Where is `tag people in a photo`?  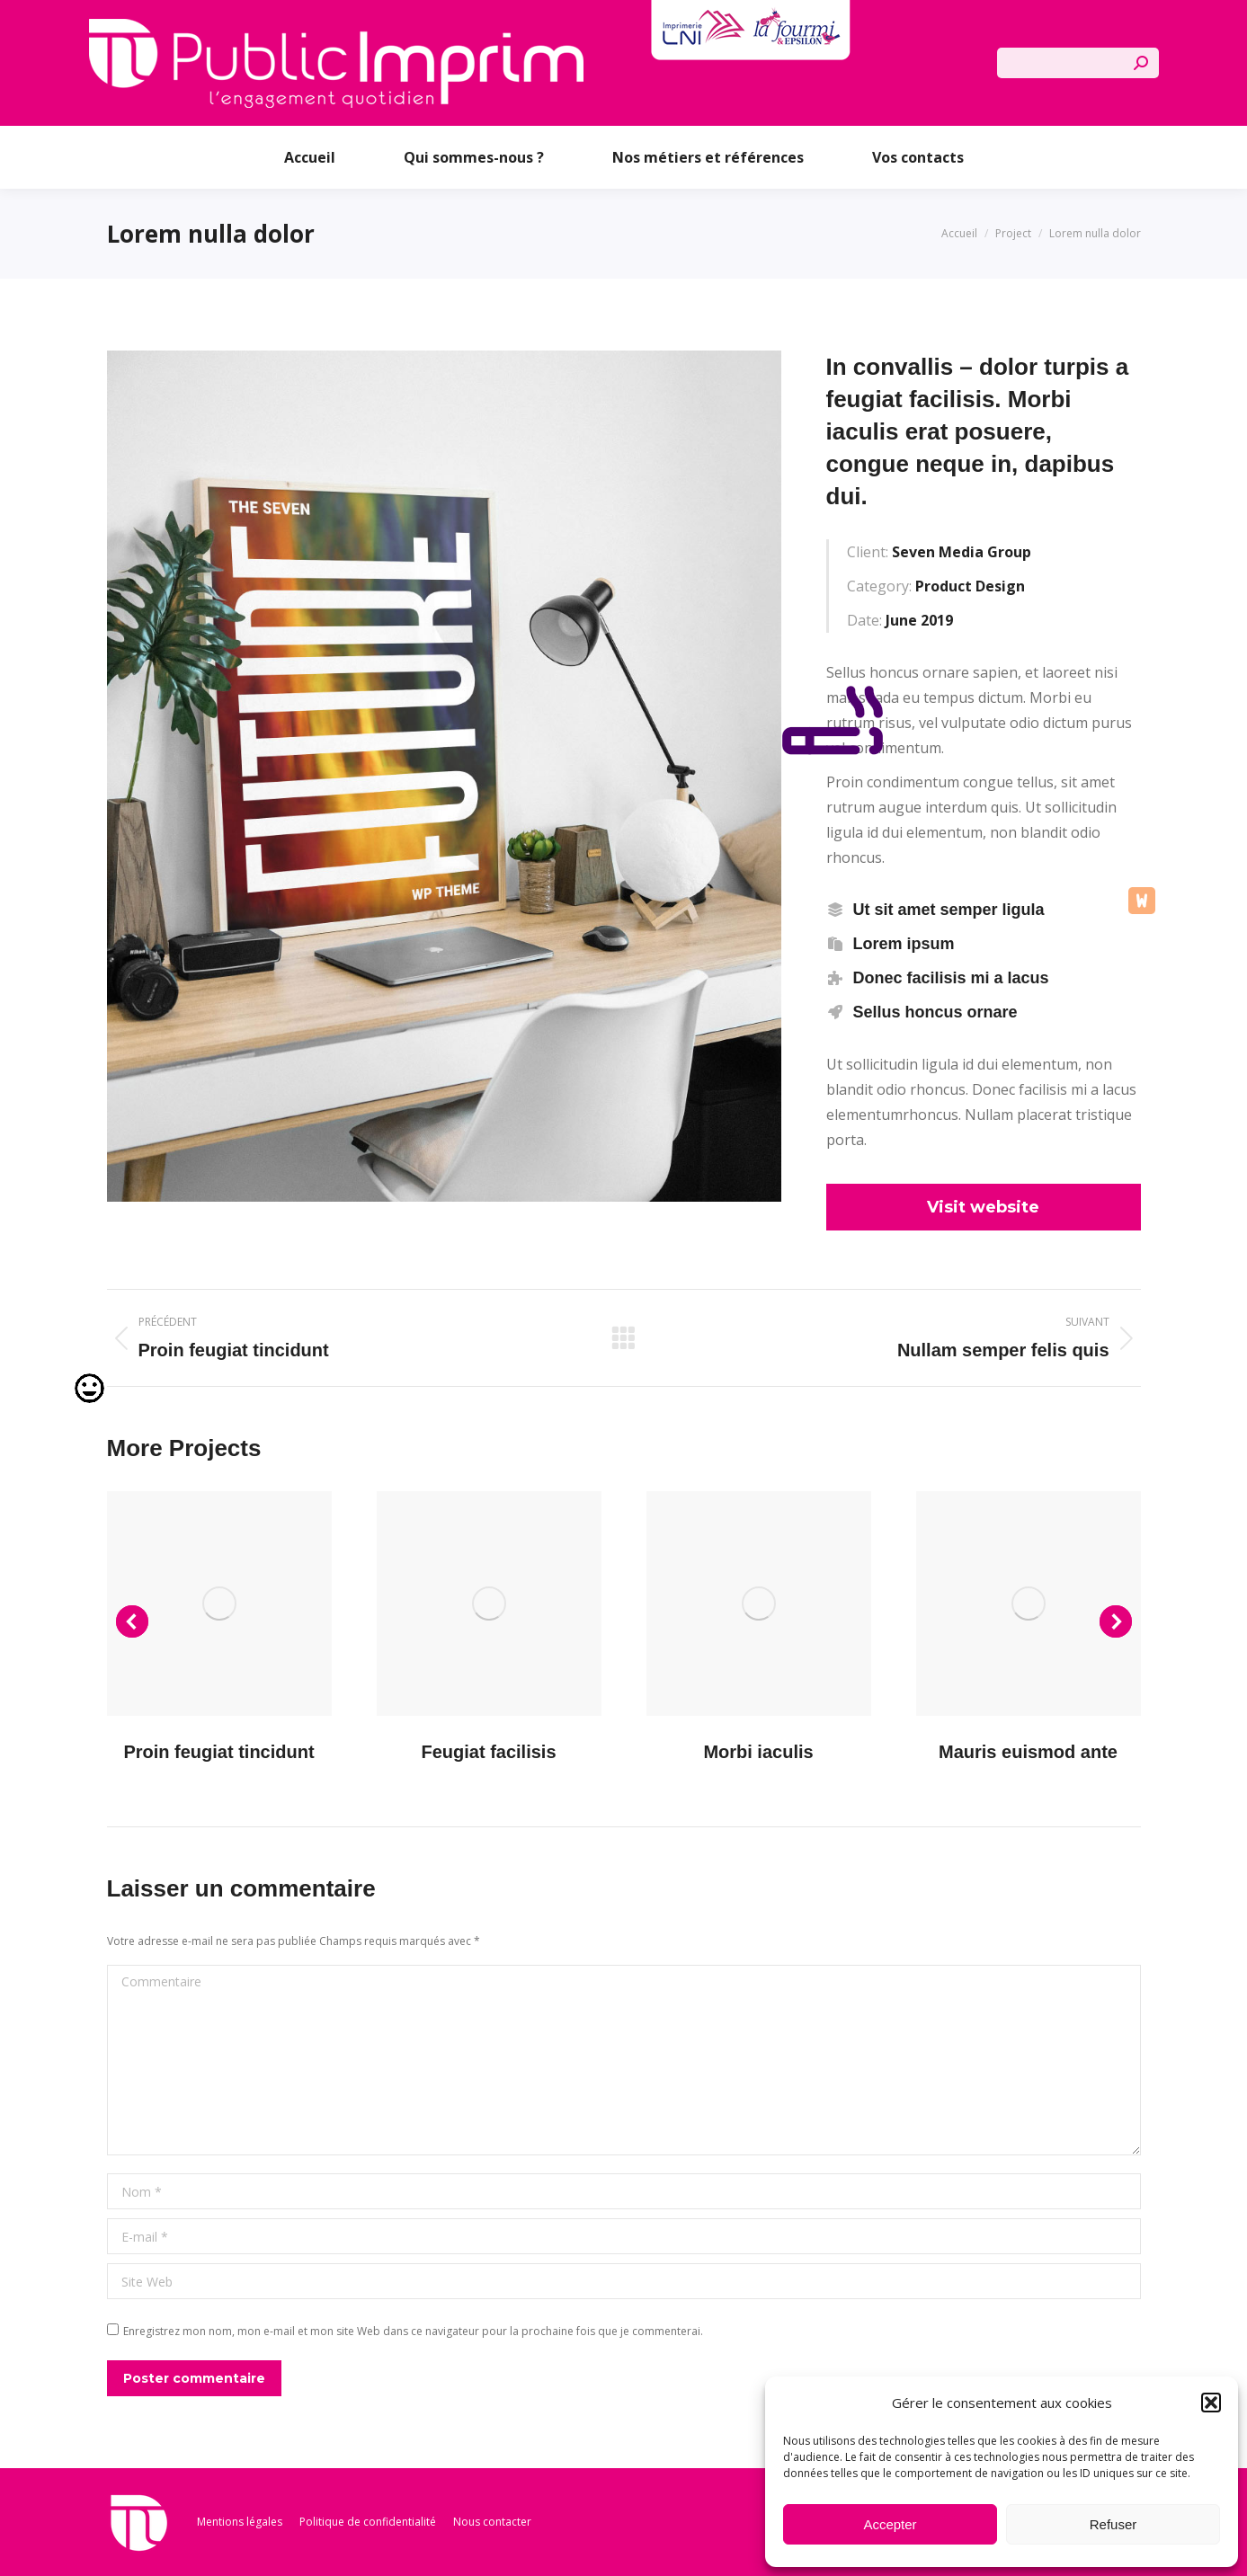
tag people in a photo is located at coordinates (89, 1388).